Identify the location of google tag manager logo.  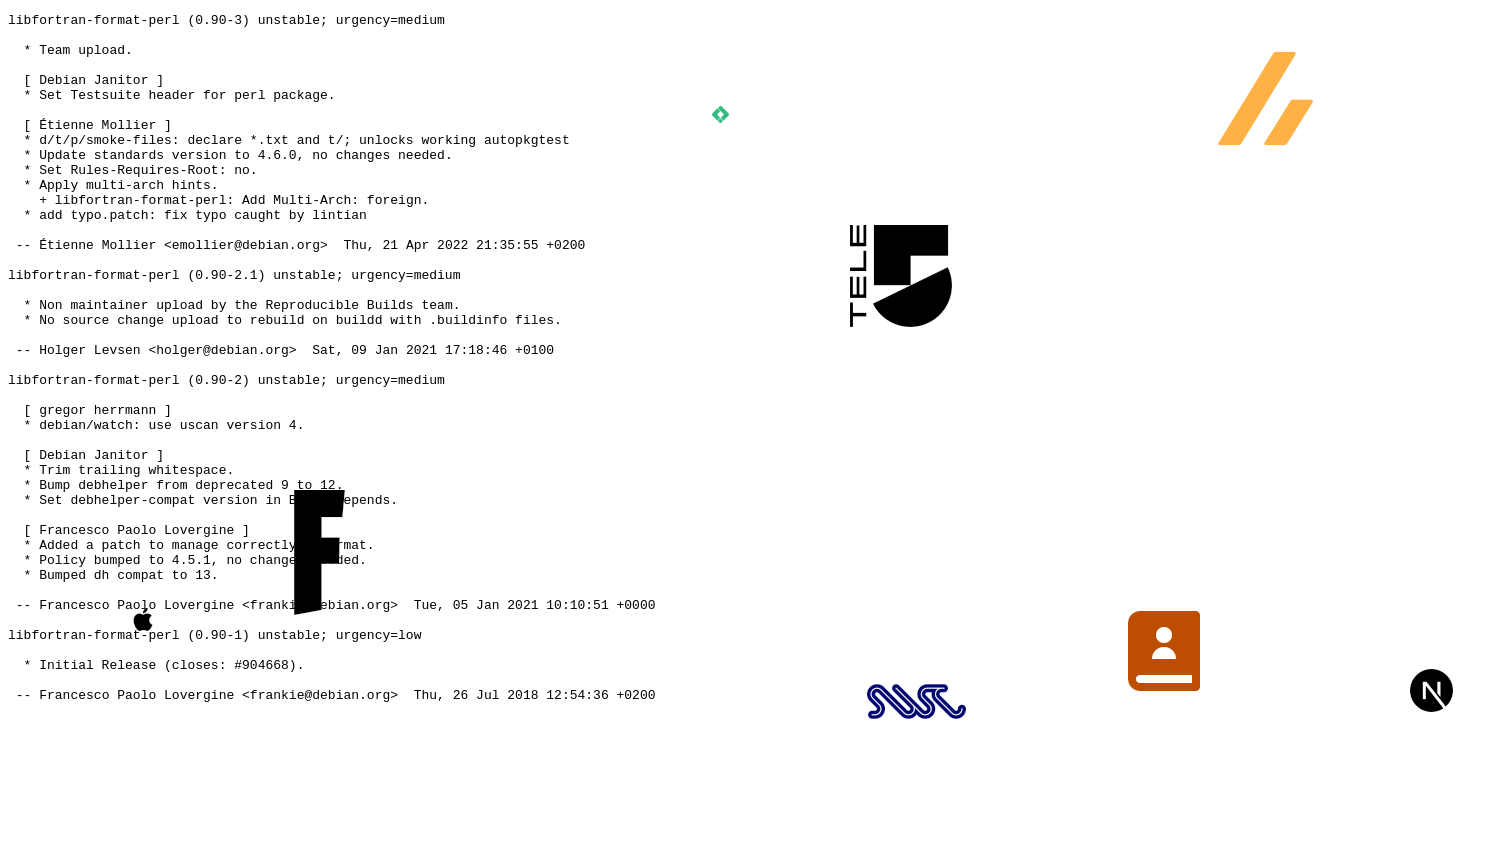
(720, 114).